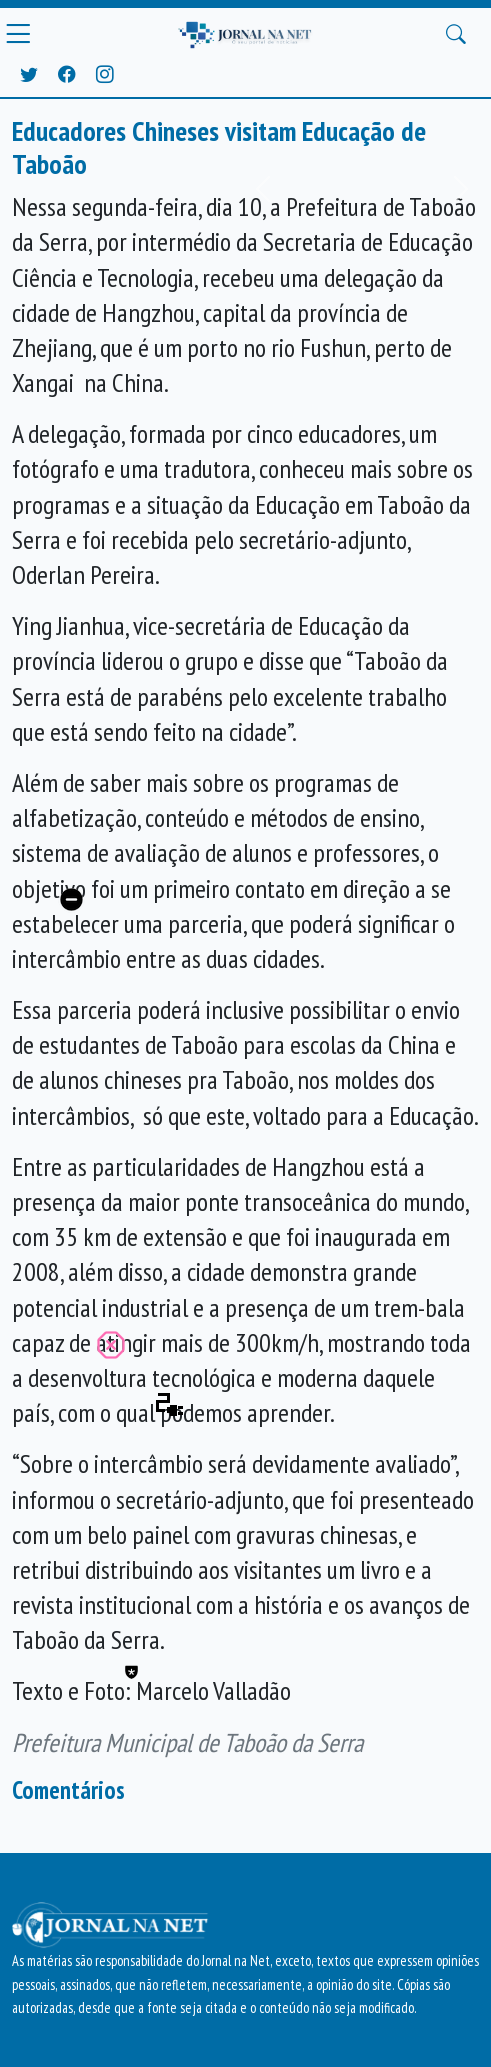  Describe the element at coordinates (111, 1345) in the screenshot. I see `stop or cancel an action` at that location.